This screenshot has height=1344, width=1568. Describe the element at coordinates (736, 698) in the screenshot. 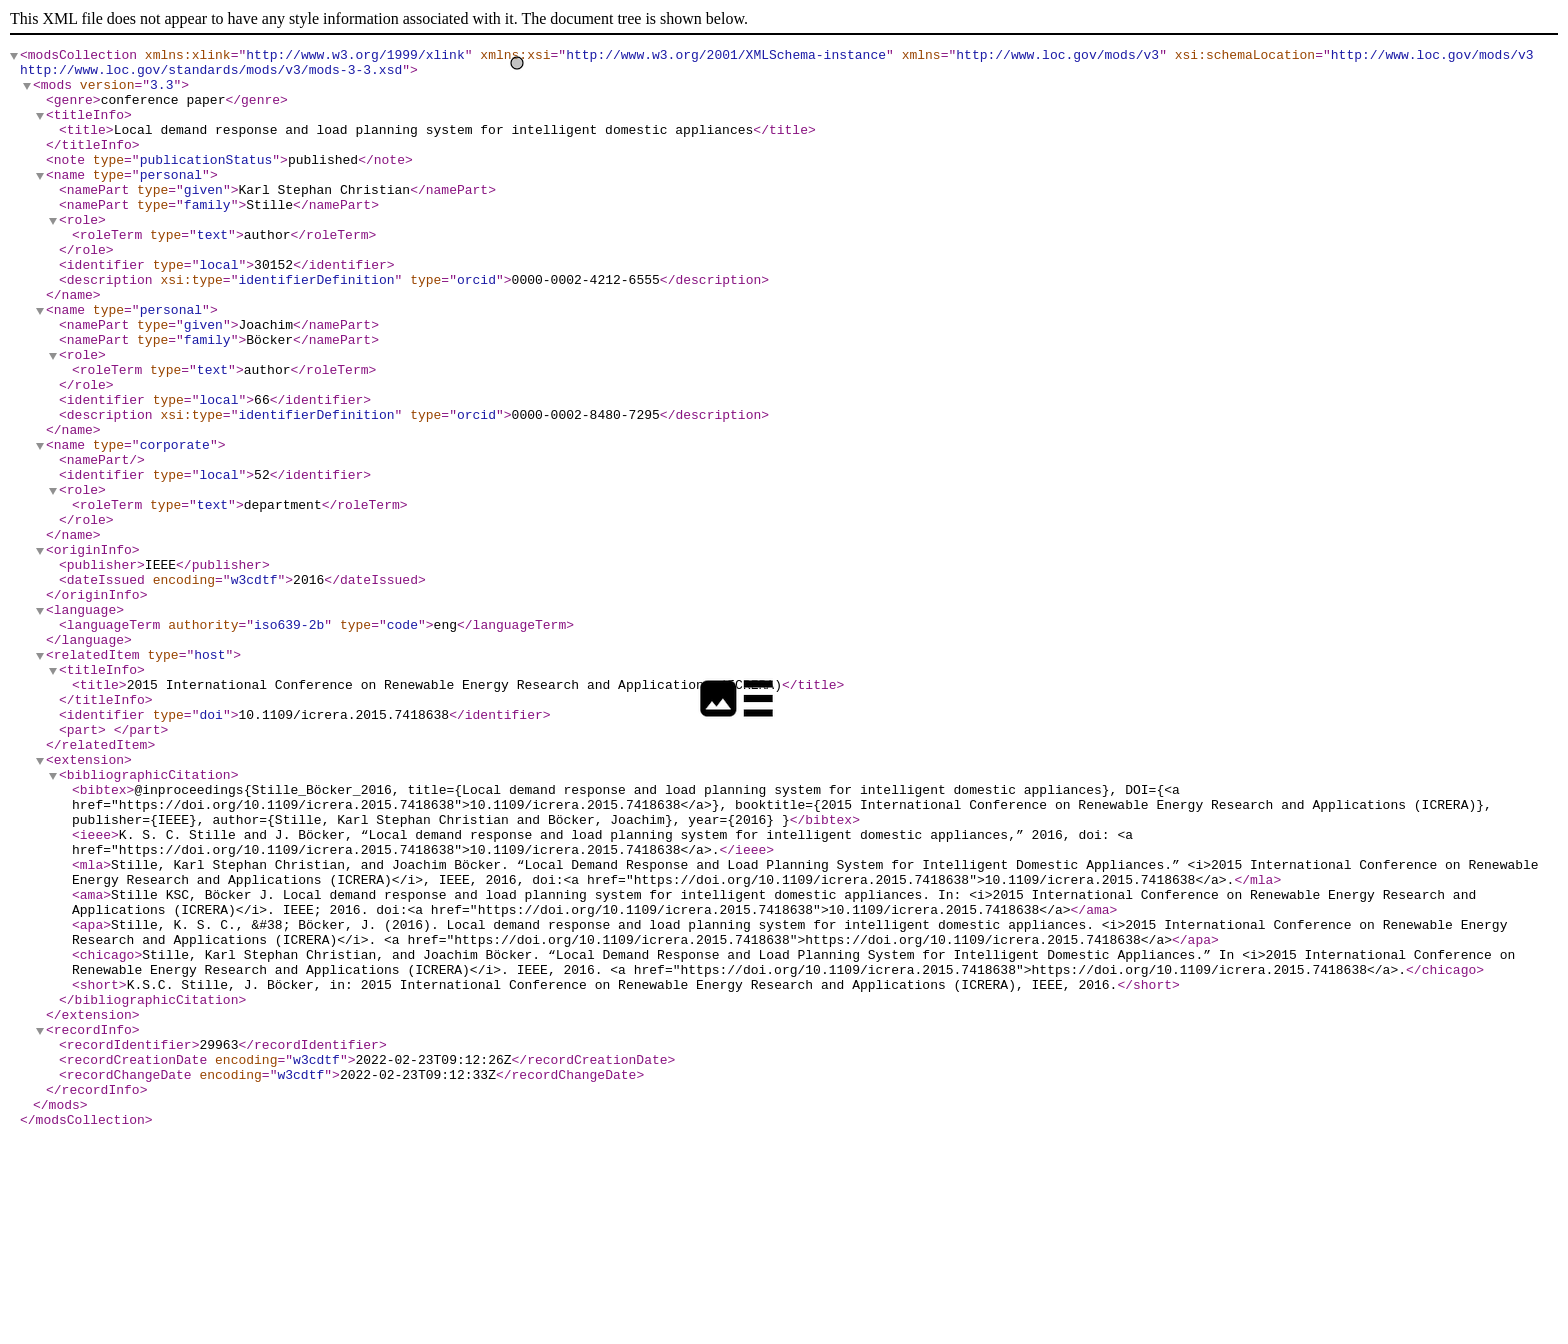

I see `view article or media with thumbnail preview` at that location.